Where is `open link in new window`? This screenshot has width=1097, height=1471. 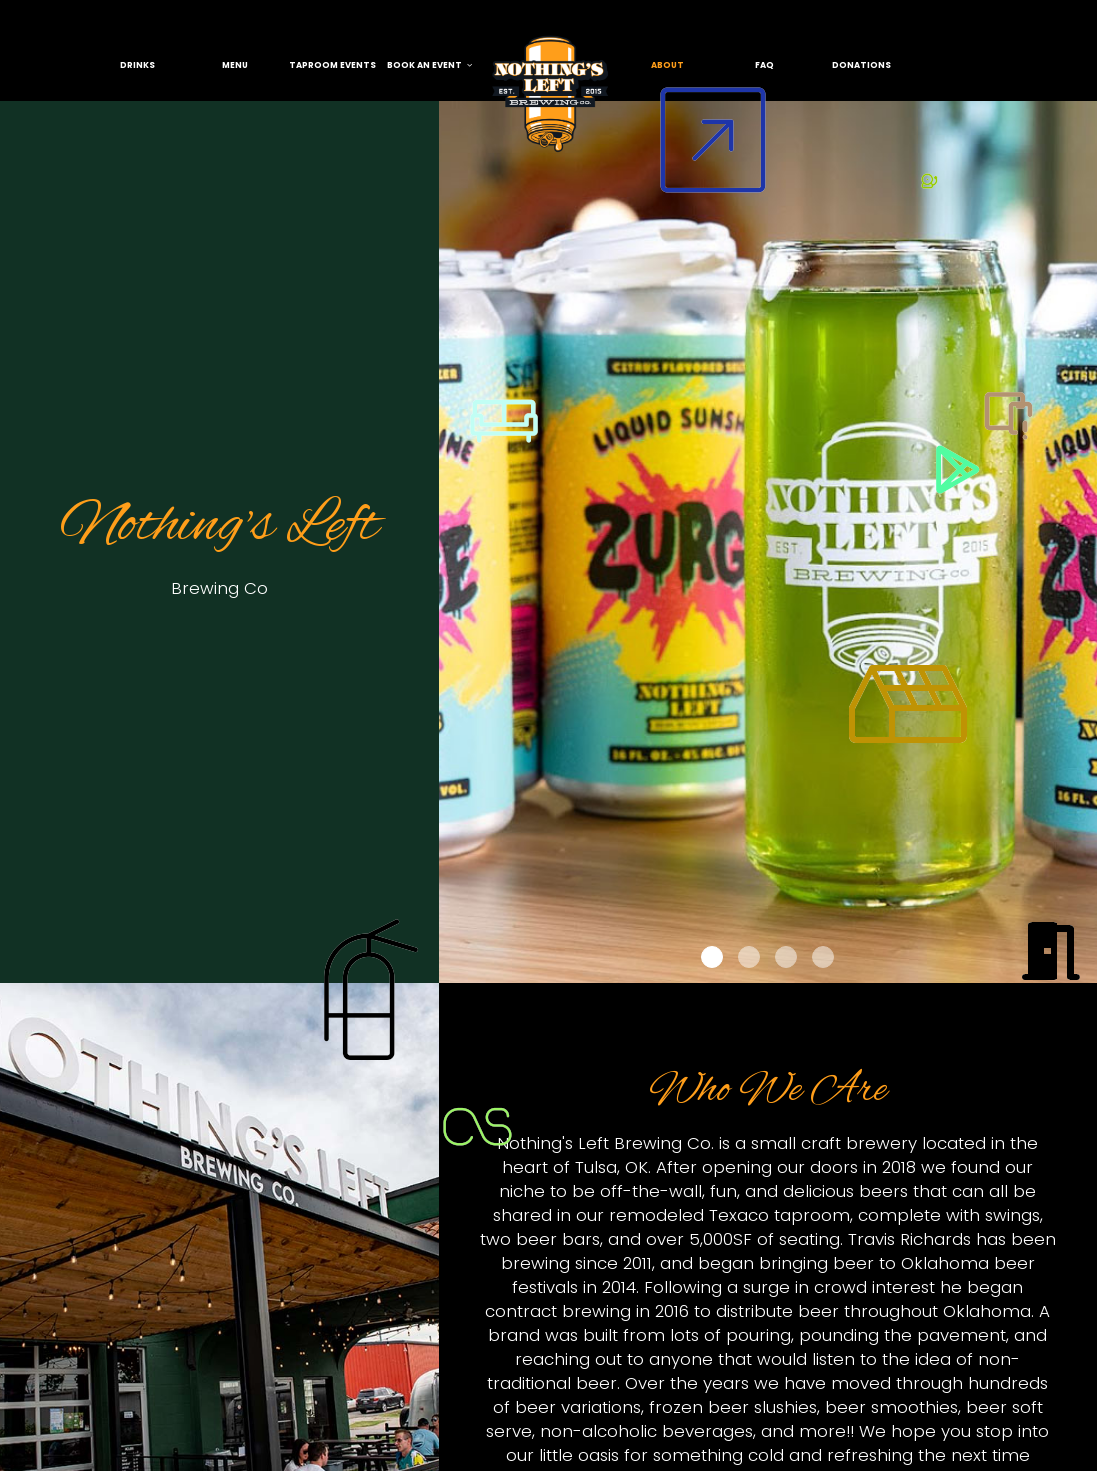 open link in new window is located at coordinates (713, 140).